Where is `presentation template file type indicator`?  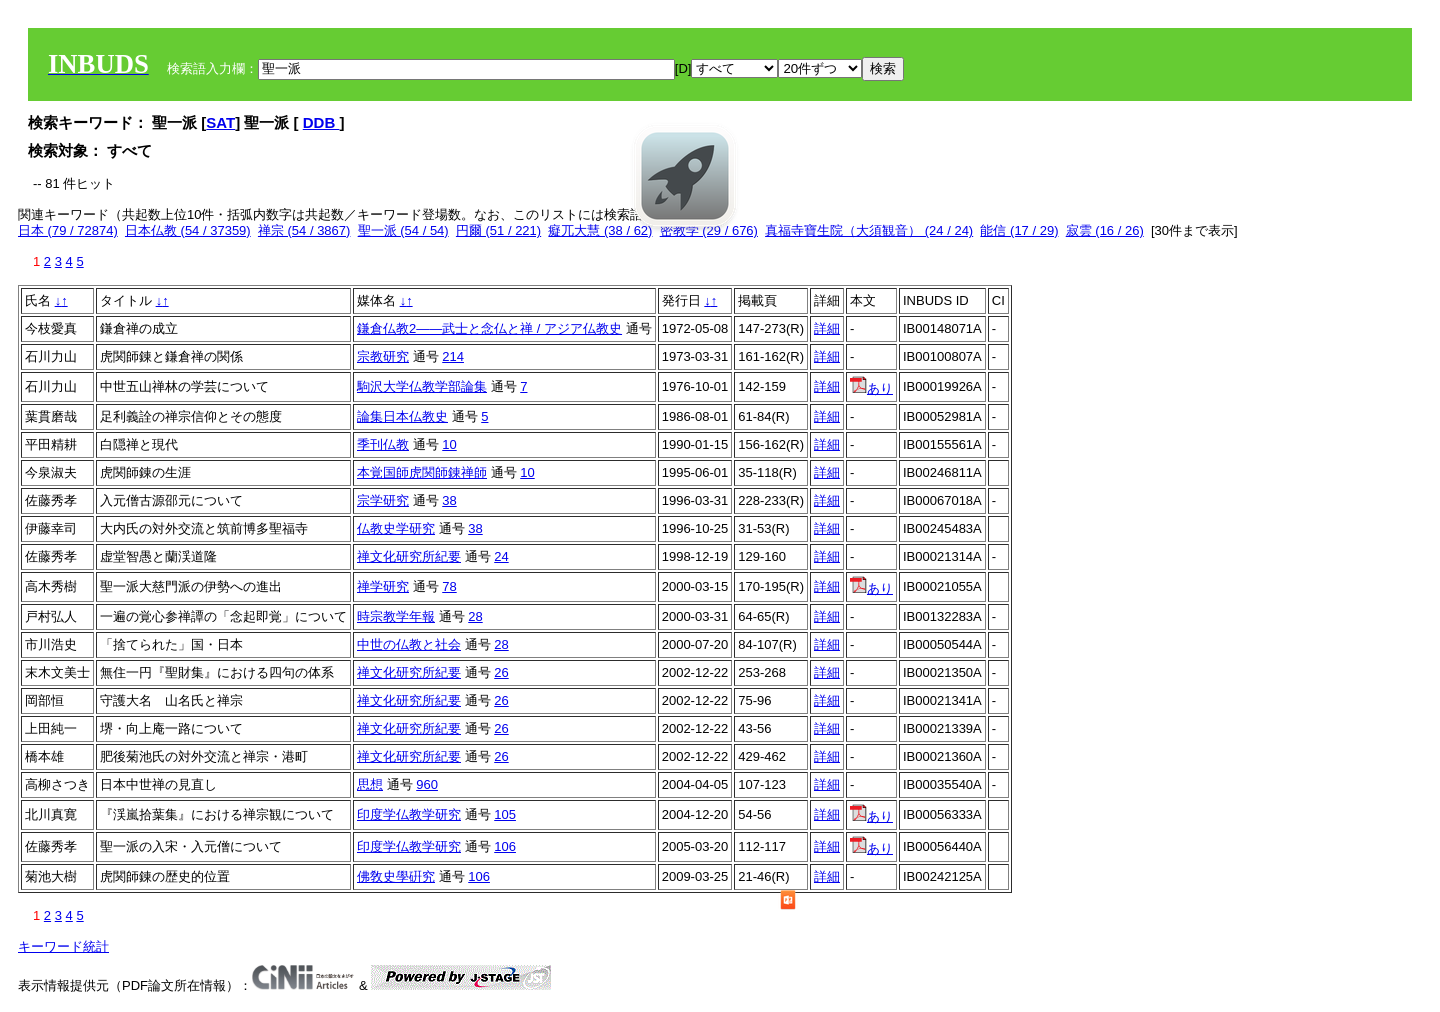
presentation template file type indicator is located at coordinates (788, 900).